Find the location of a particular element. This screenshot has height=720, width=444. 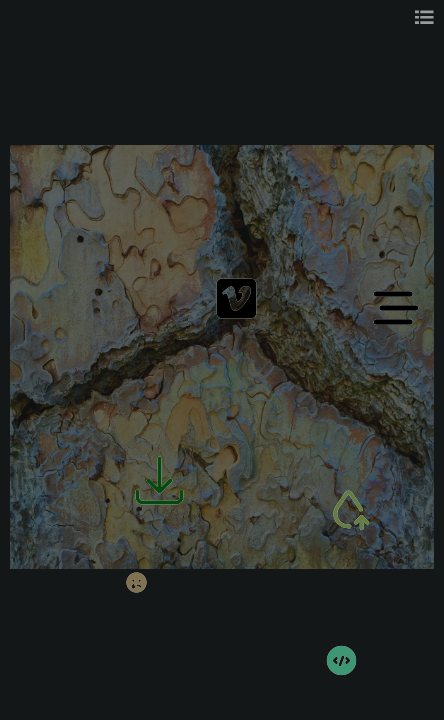

access code editor or development tools is located at coordinates (341, 660).